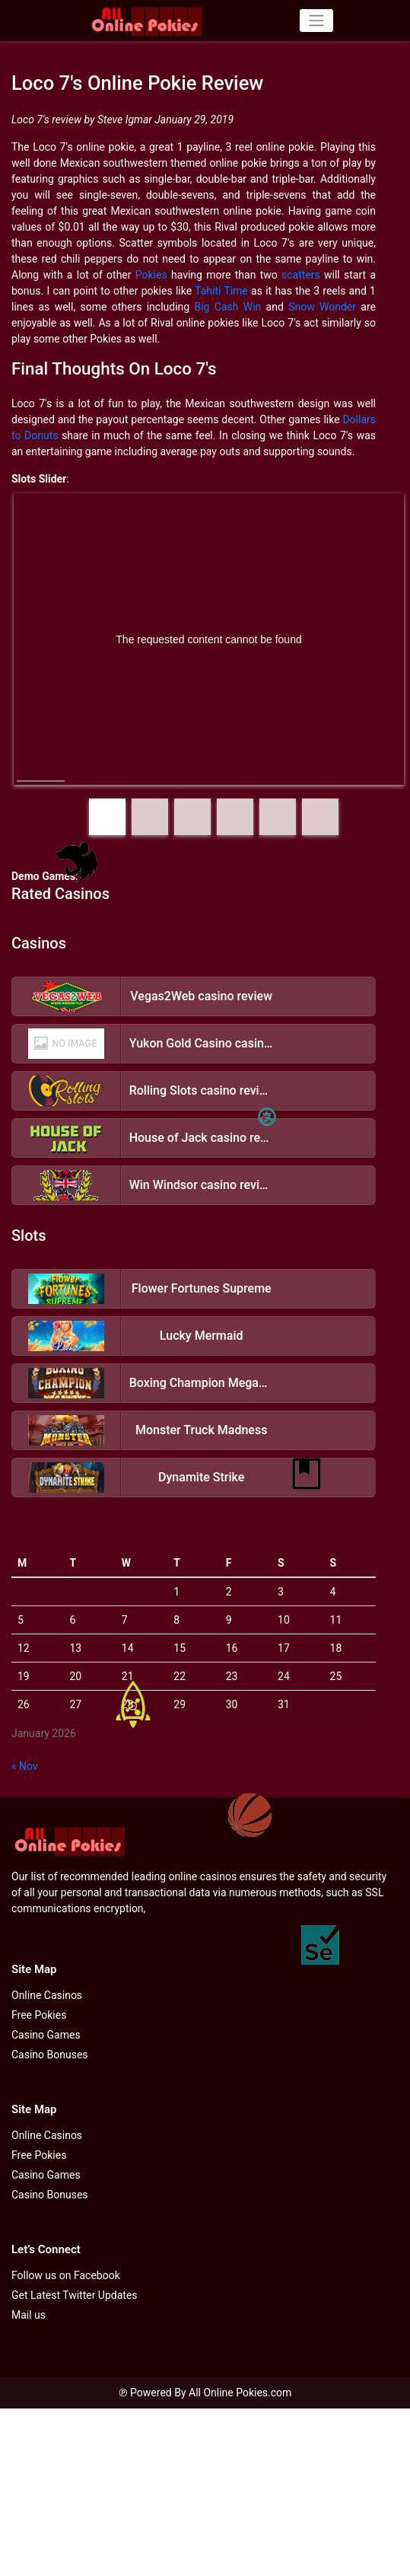 The height and width of the screenshot is (2576, 410). What do you see at coordinates (267, 1117) in the screenshot?
I see `pay with alipay` at bounding box center [267, 1117].